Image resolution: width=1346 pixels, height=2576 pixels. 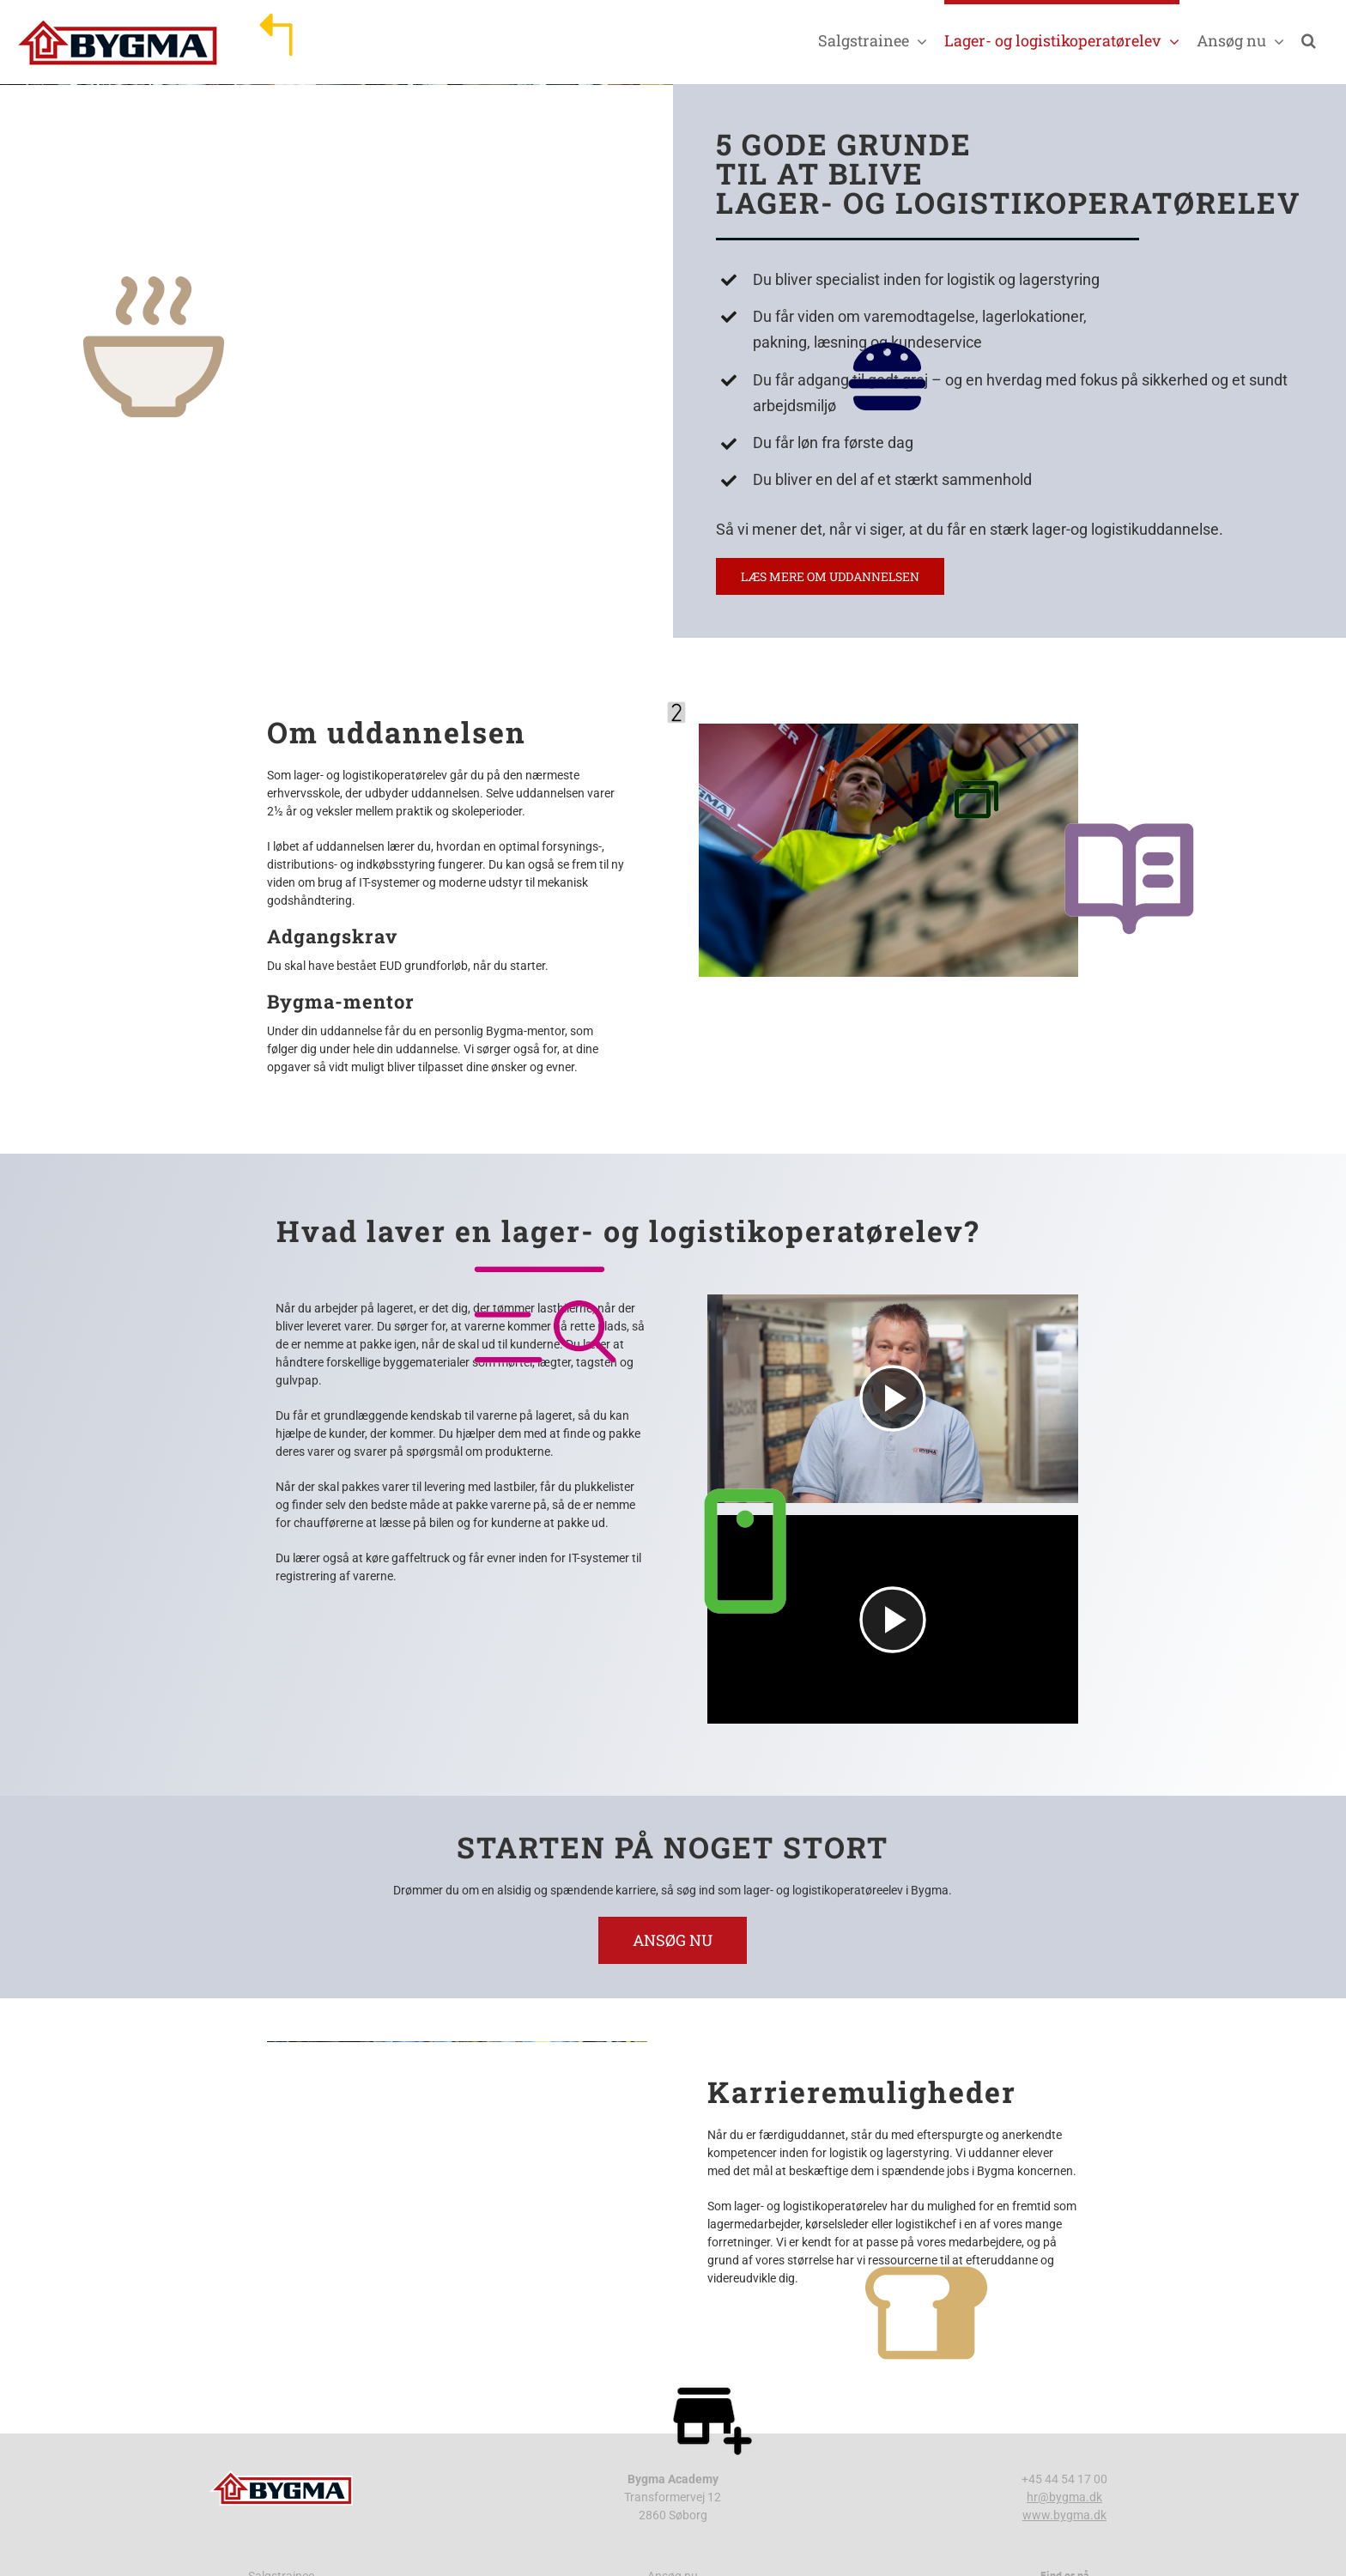 What do you see at coordinates (887, 376) in the screenshot?
I see `open navigation menu` at bounding box center [887, 376].